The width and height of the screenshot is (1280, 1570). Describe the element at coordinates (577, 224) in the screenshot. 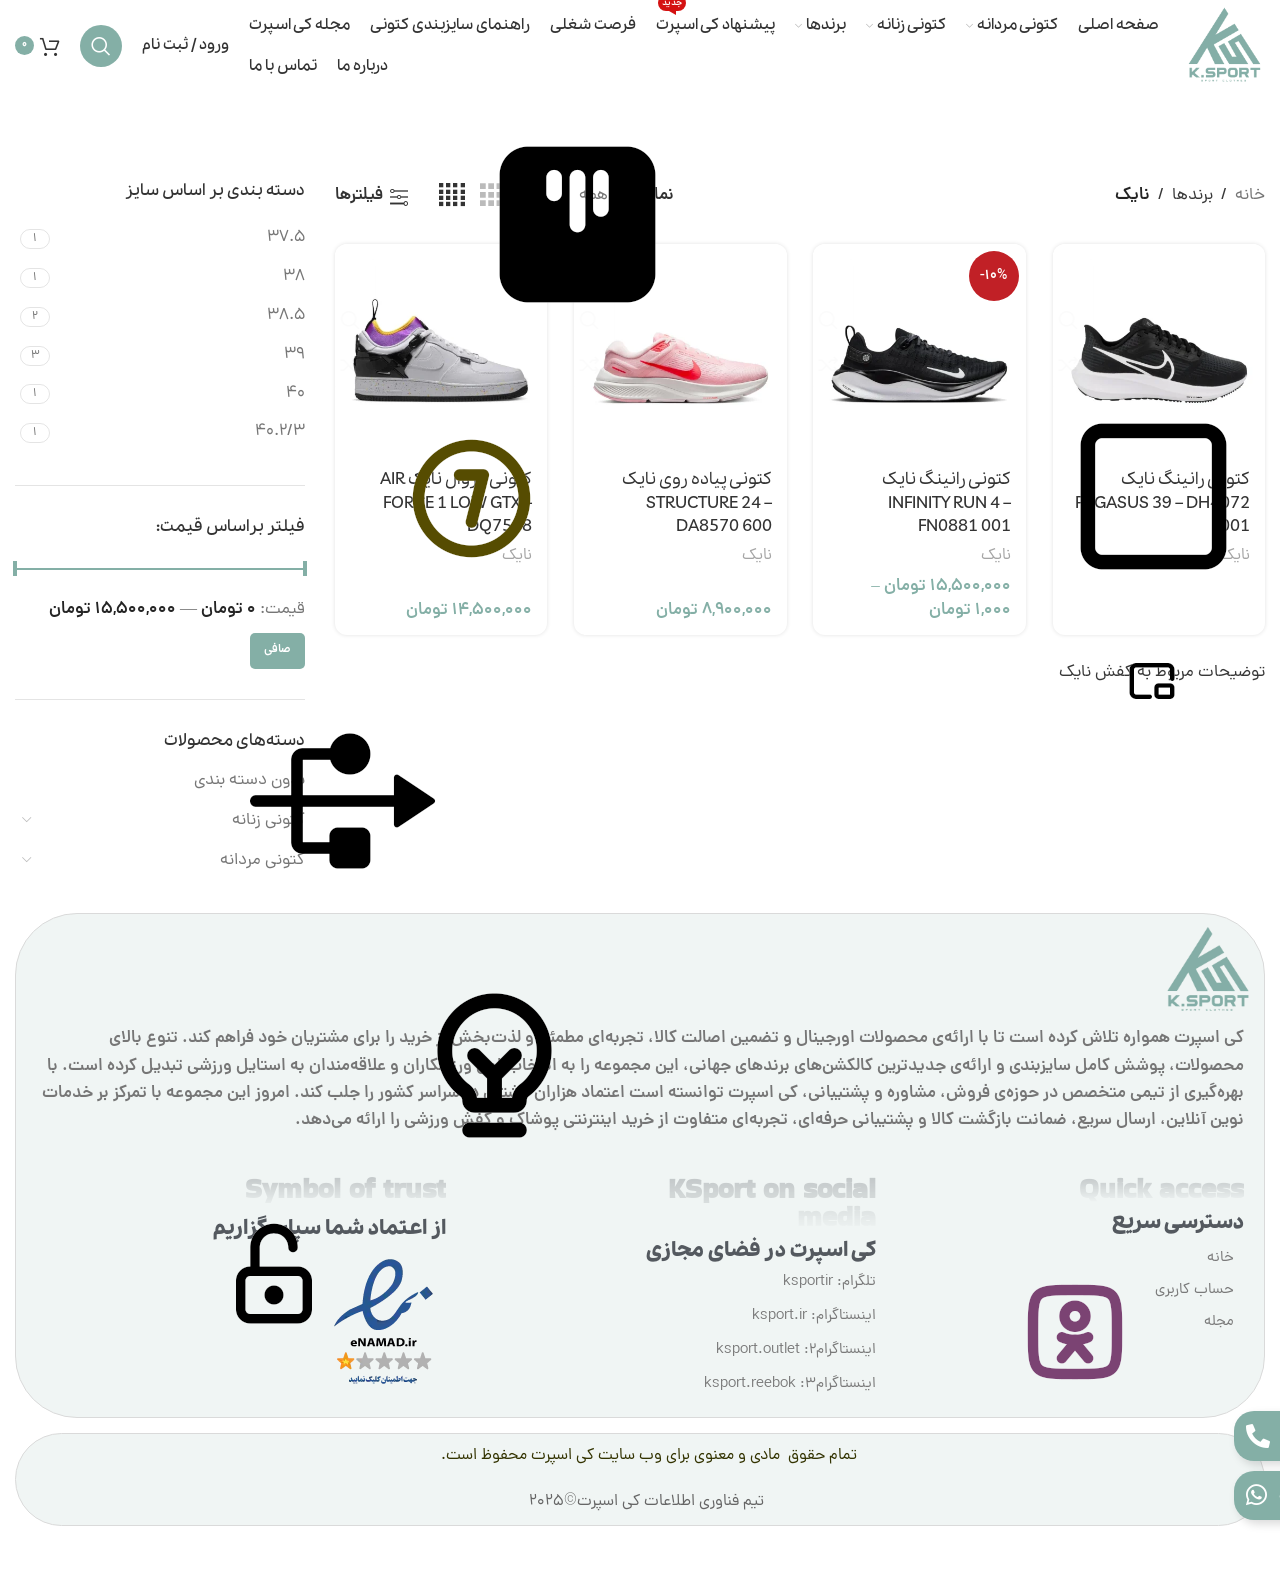

I see `align content to top center of container` at that location.